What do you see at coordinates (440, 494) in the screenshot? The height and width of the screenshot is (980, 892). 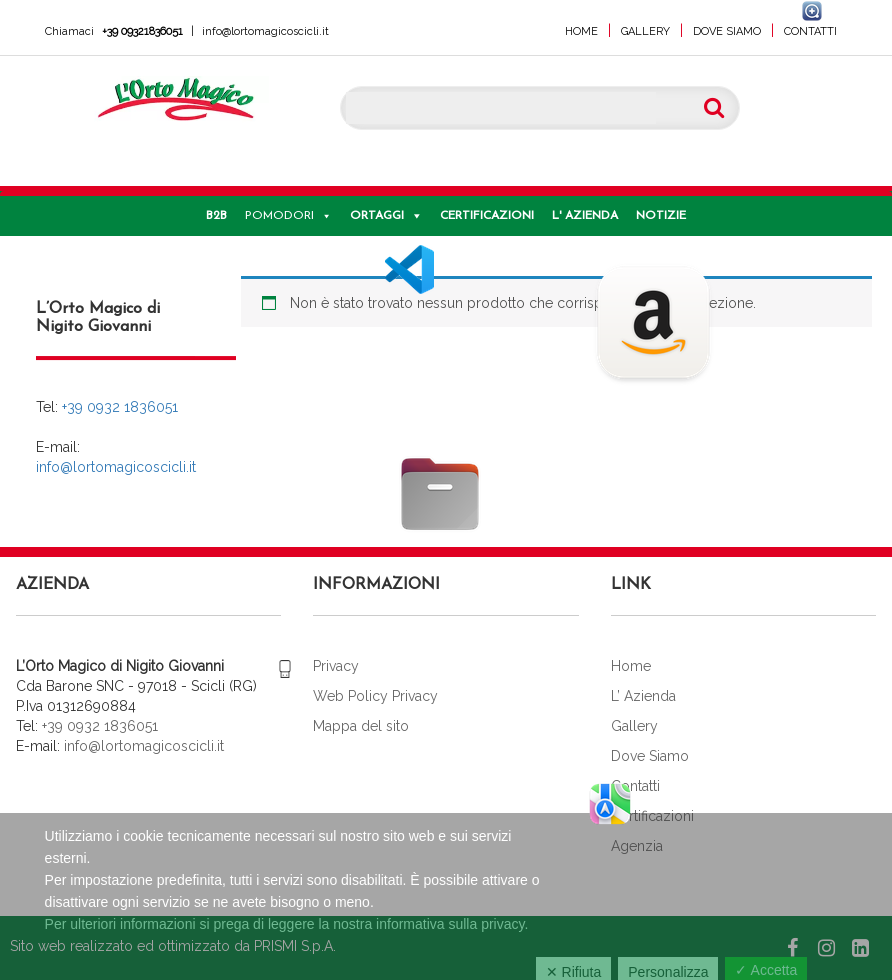 I see `open the file manager application` at bounding box center [440, 494].